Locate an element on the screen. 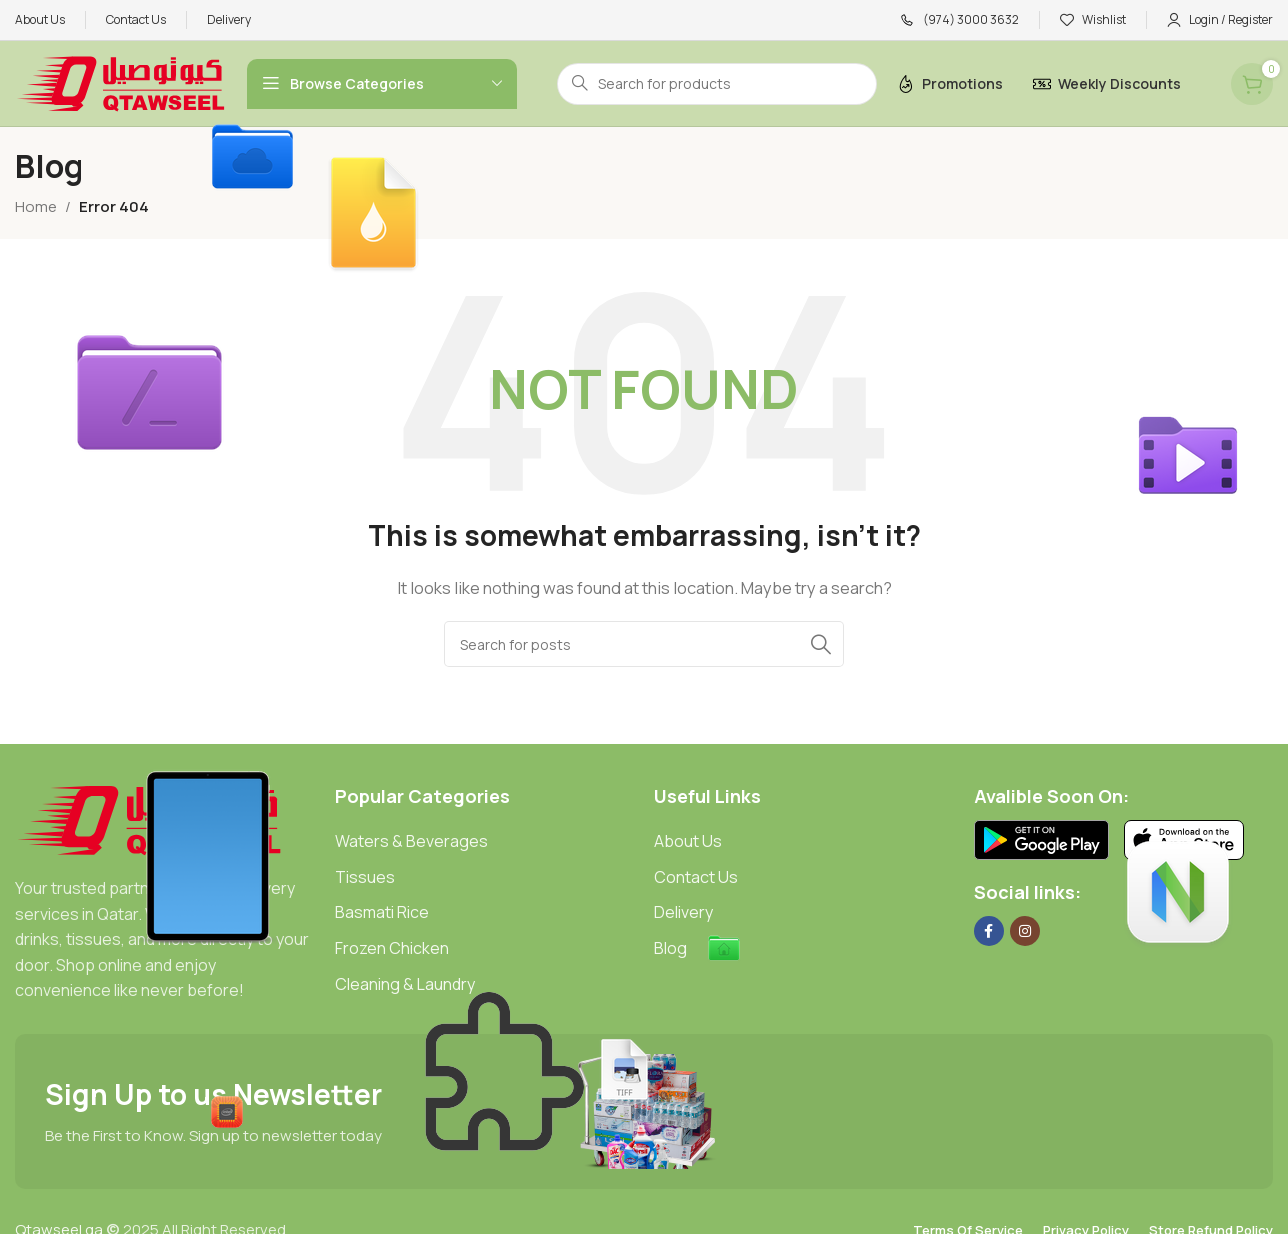  launch intel system monitoring or diagnostics app is located at coordinates (227, 1112).